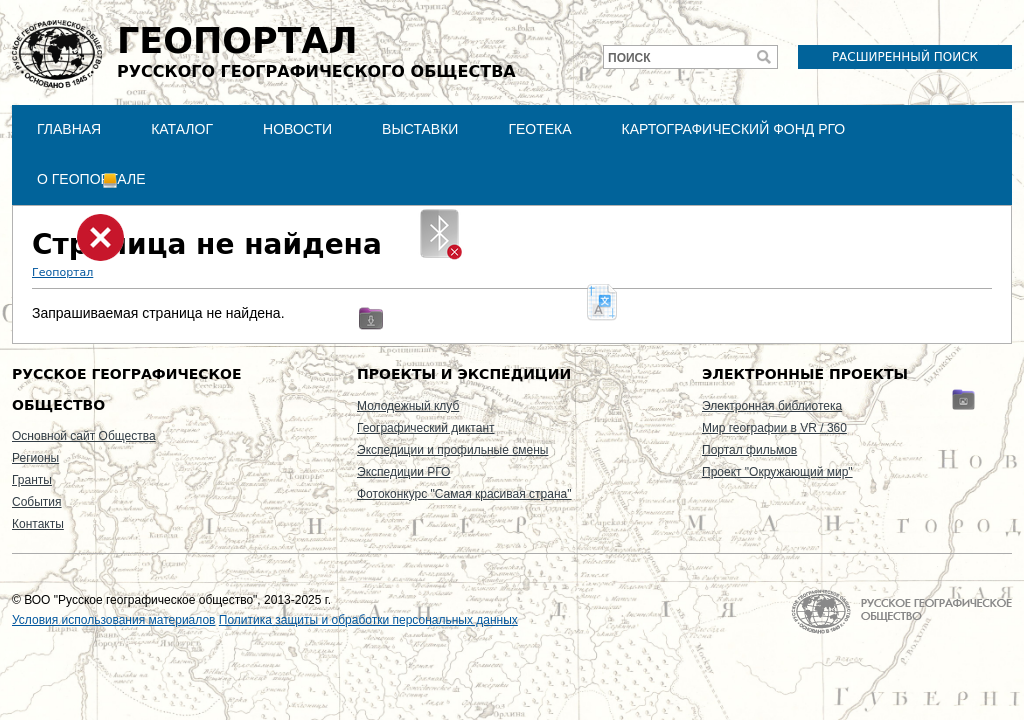 This screenshot has height=720, width=1024. I want to click on access your downloads folder, so click(371, 318).